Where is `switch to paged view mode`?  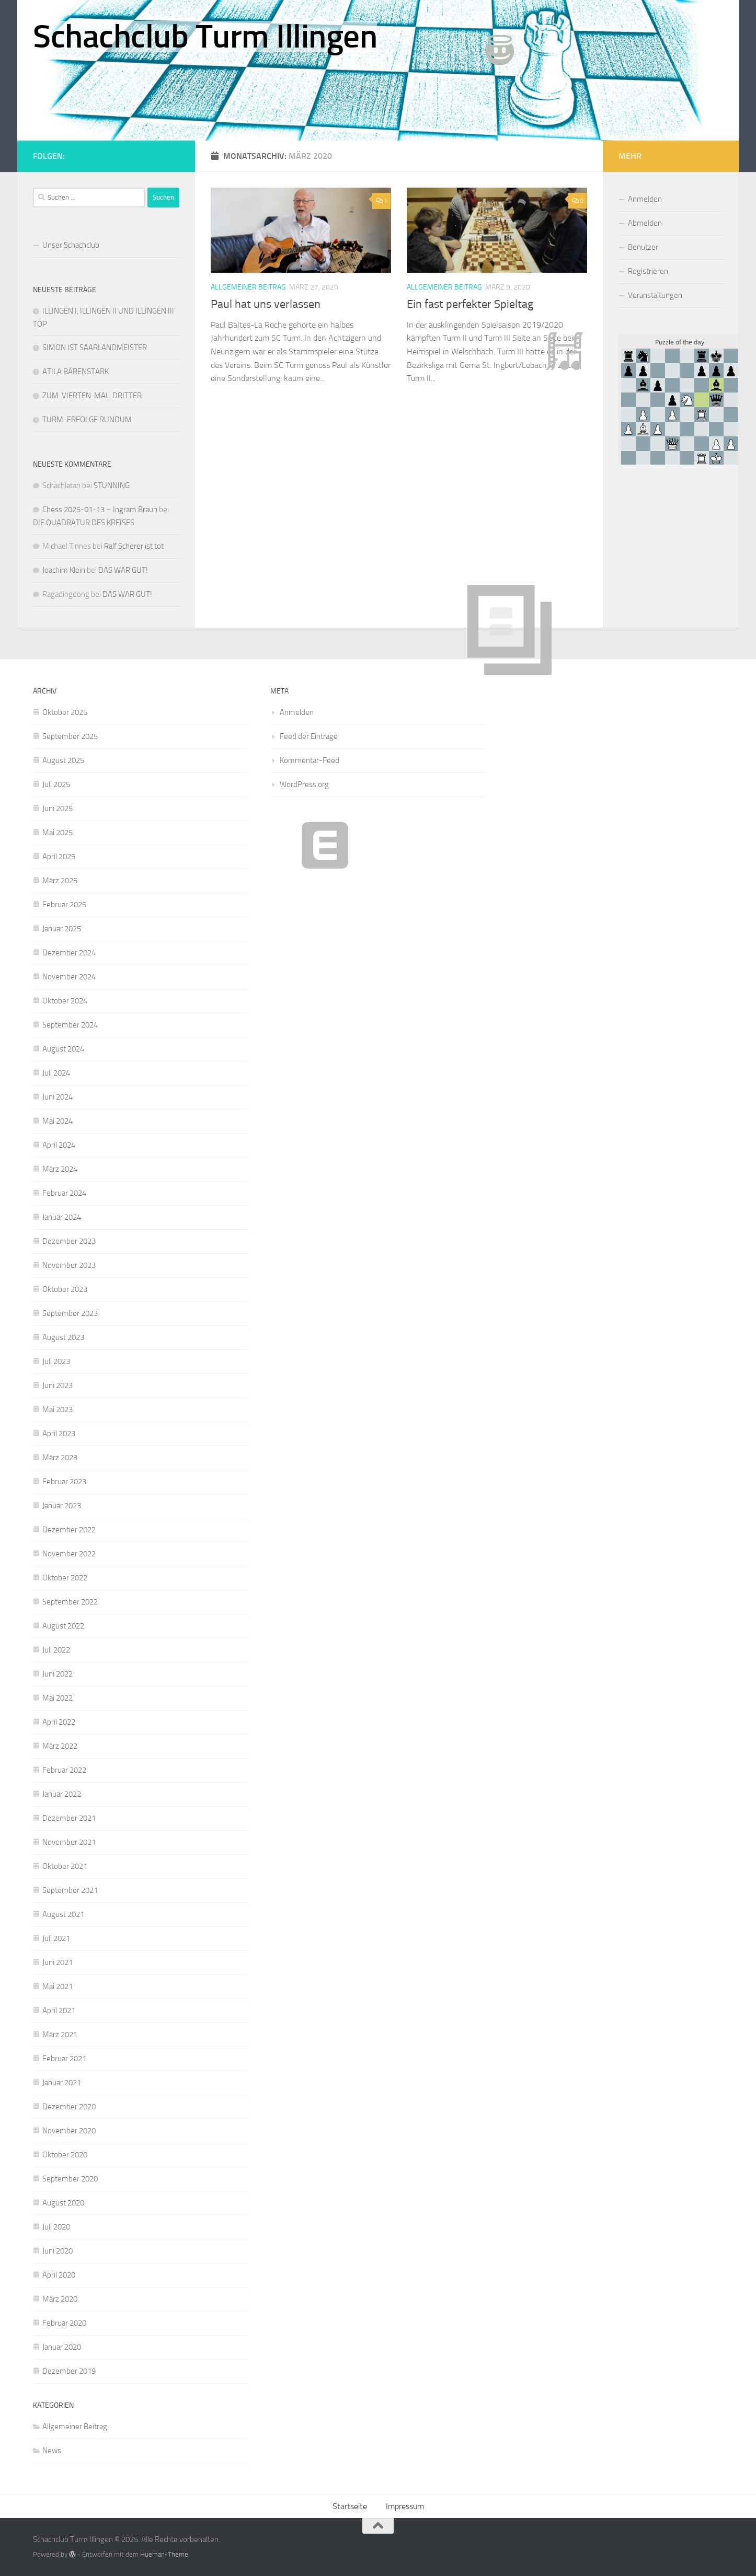
switch to paged view mode is located at coordinates (507, 630).